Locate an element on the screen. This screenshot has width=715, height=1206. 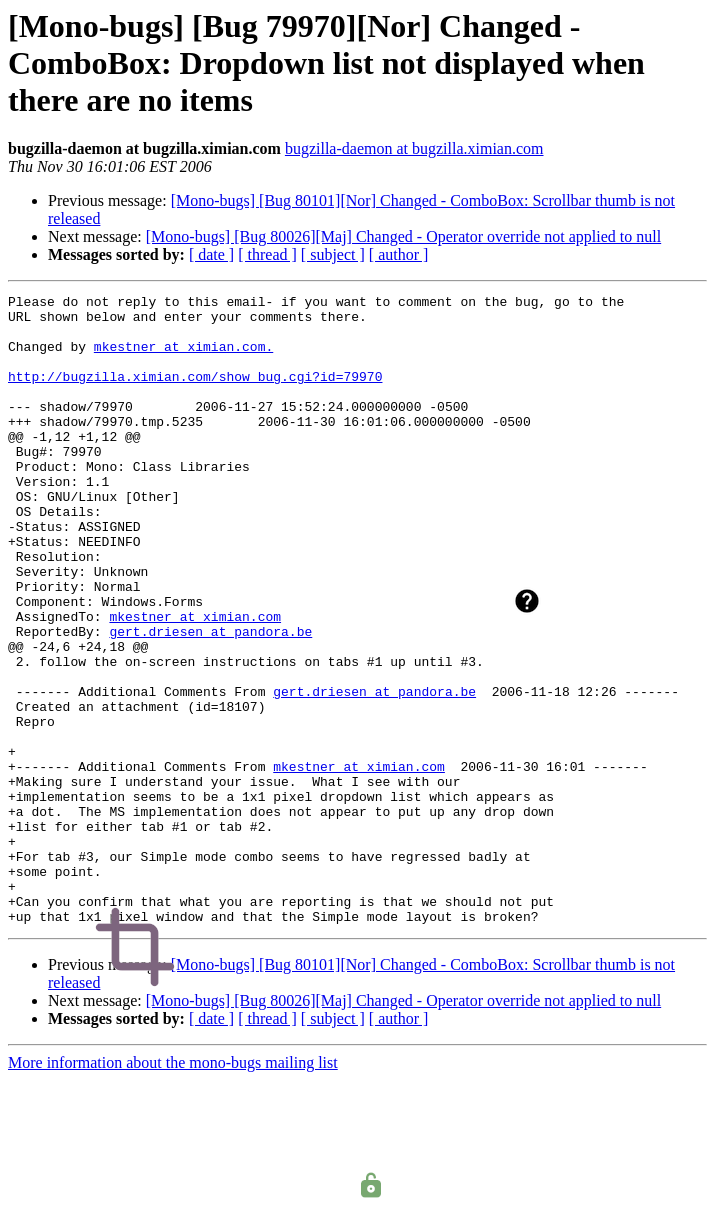
crop an image or photo is located at coordinates (135, 947).